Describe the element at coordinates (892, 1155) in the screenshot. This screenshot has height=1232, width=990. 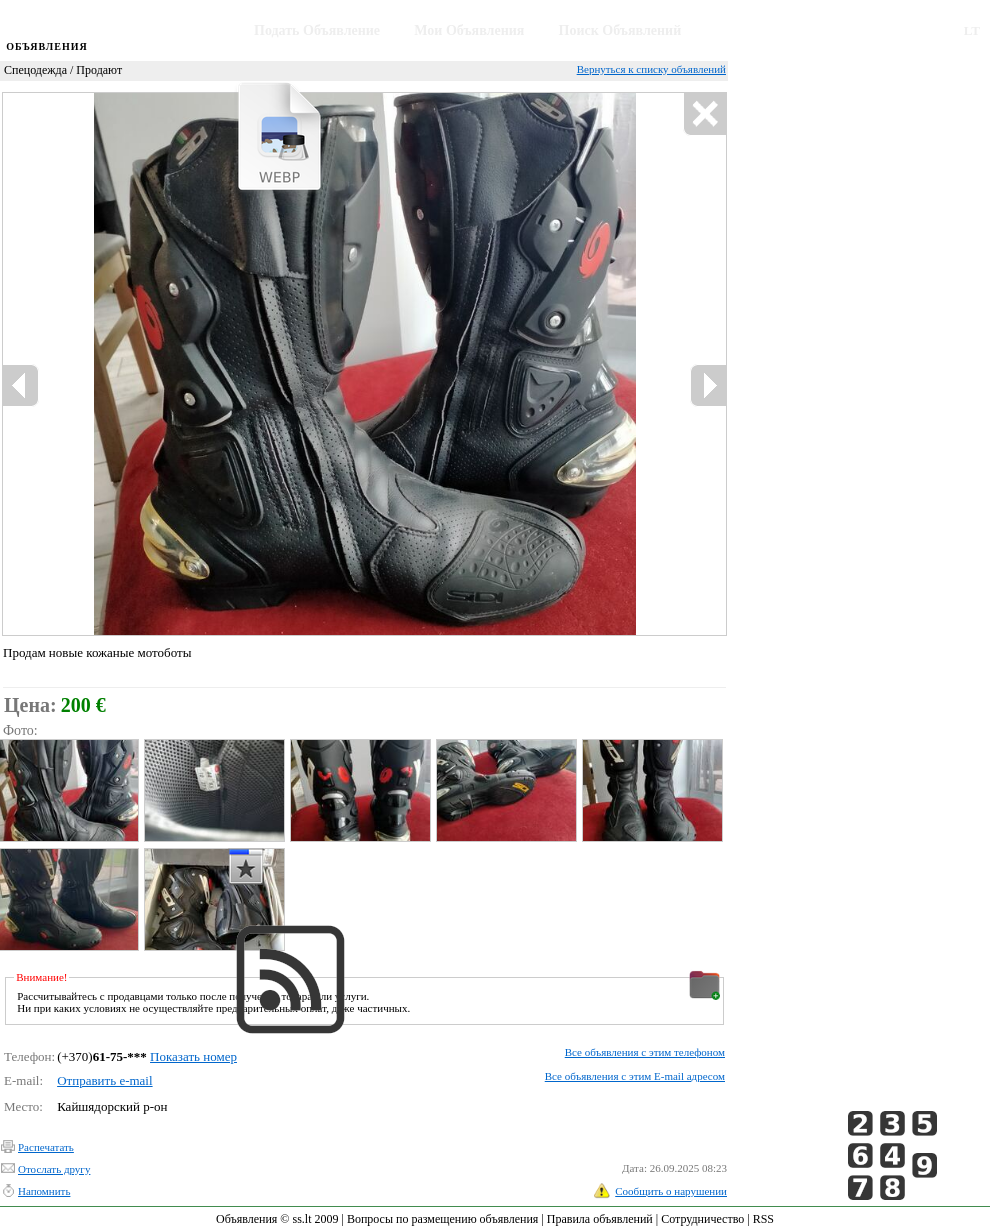
I see `launch taquin sliding puzzle game` at that location.